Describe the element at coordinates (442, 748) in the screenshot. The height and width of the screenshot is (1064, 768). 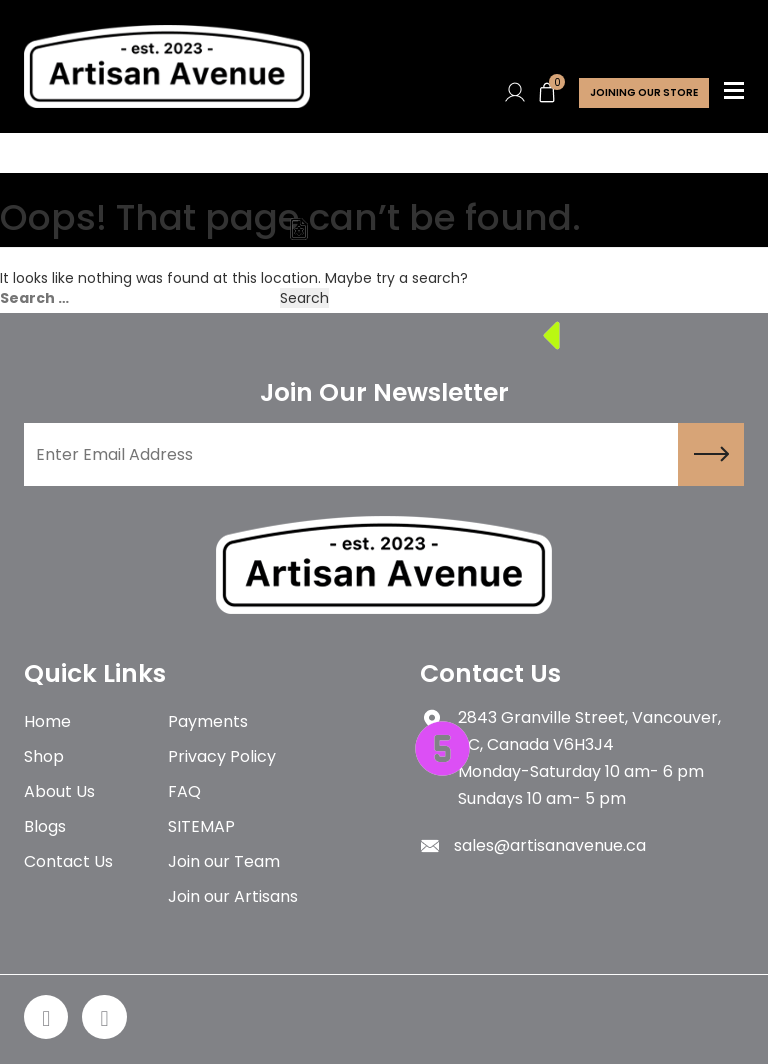
I see `indicates step 5 in a multi-step process` at that location.